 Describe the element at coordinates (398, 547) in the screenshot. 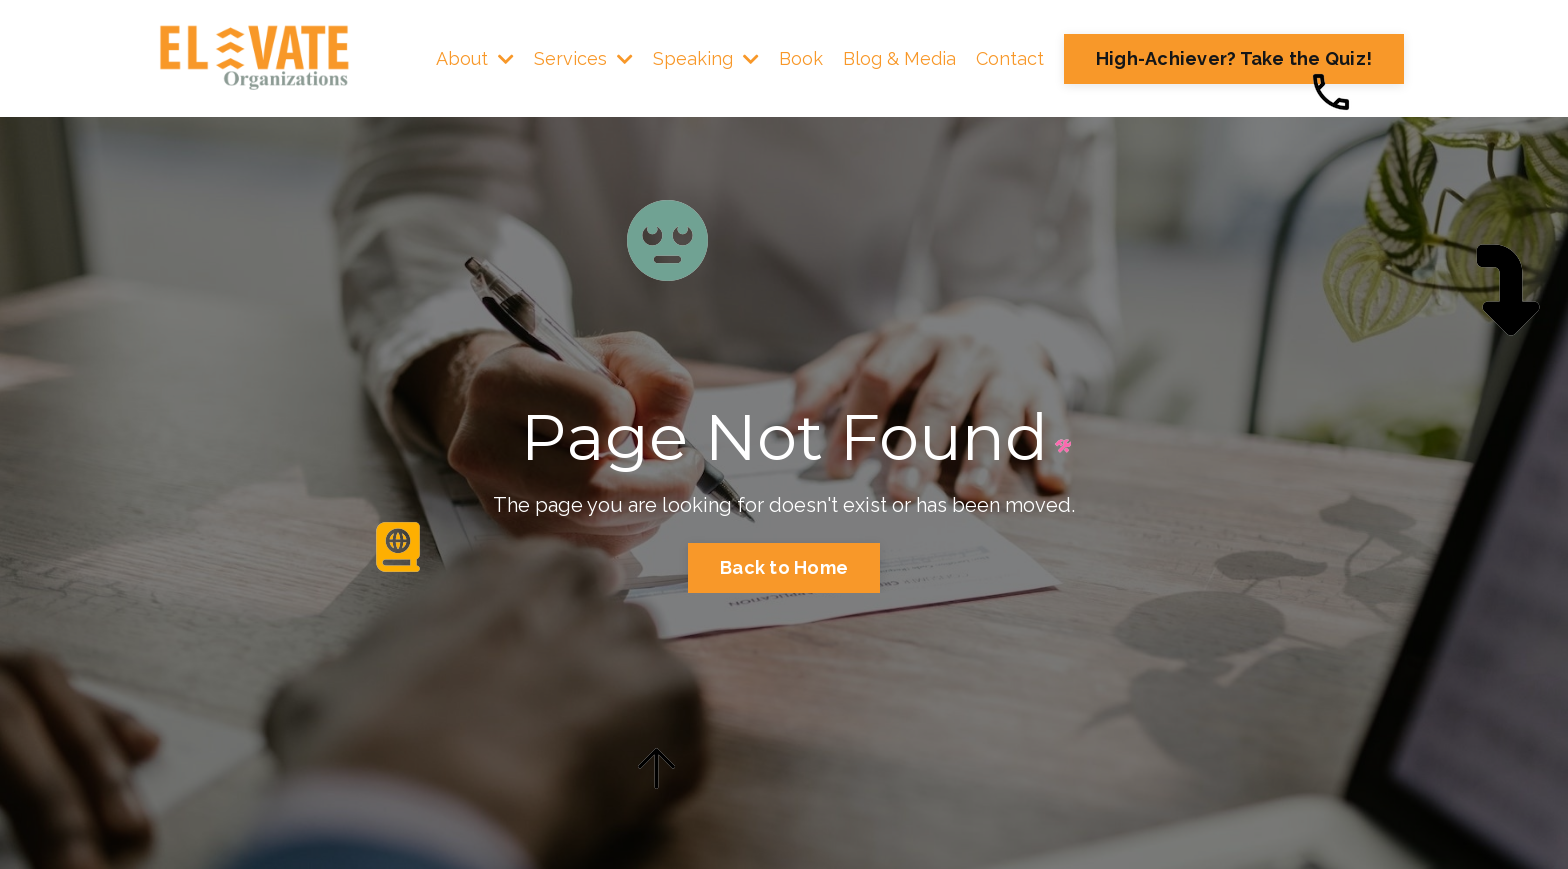

I see `access world atlas or geographic reference` at that location.